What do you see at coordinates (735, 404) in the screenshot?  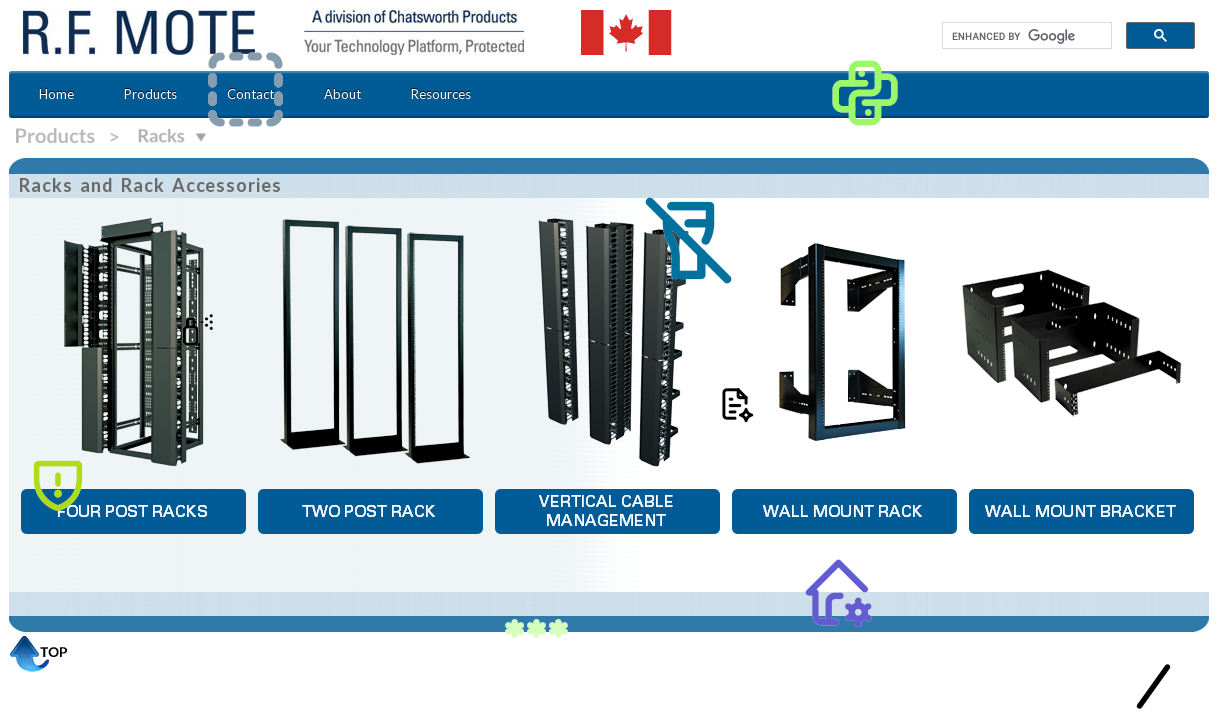 I see `generate AI-powered text or document` at bounding box center [735, 404].